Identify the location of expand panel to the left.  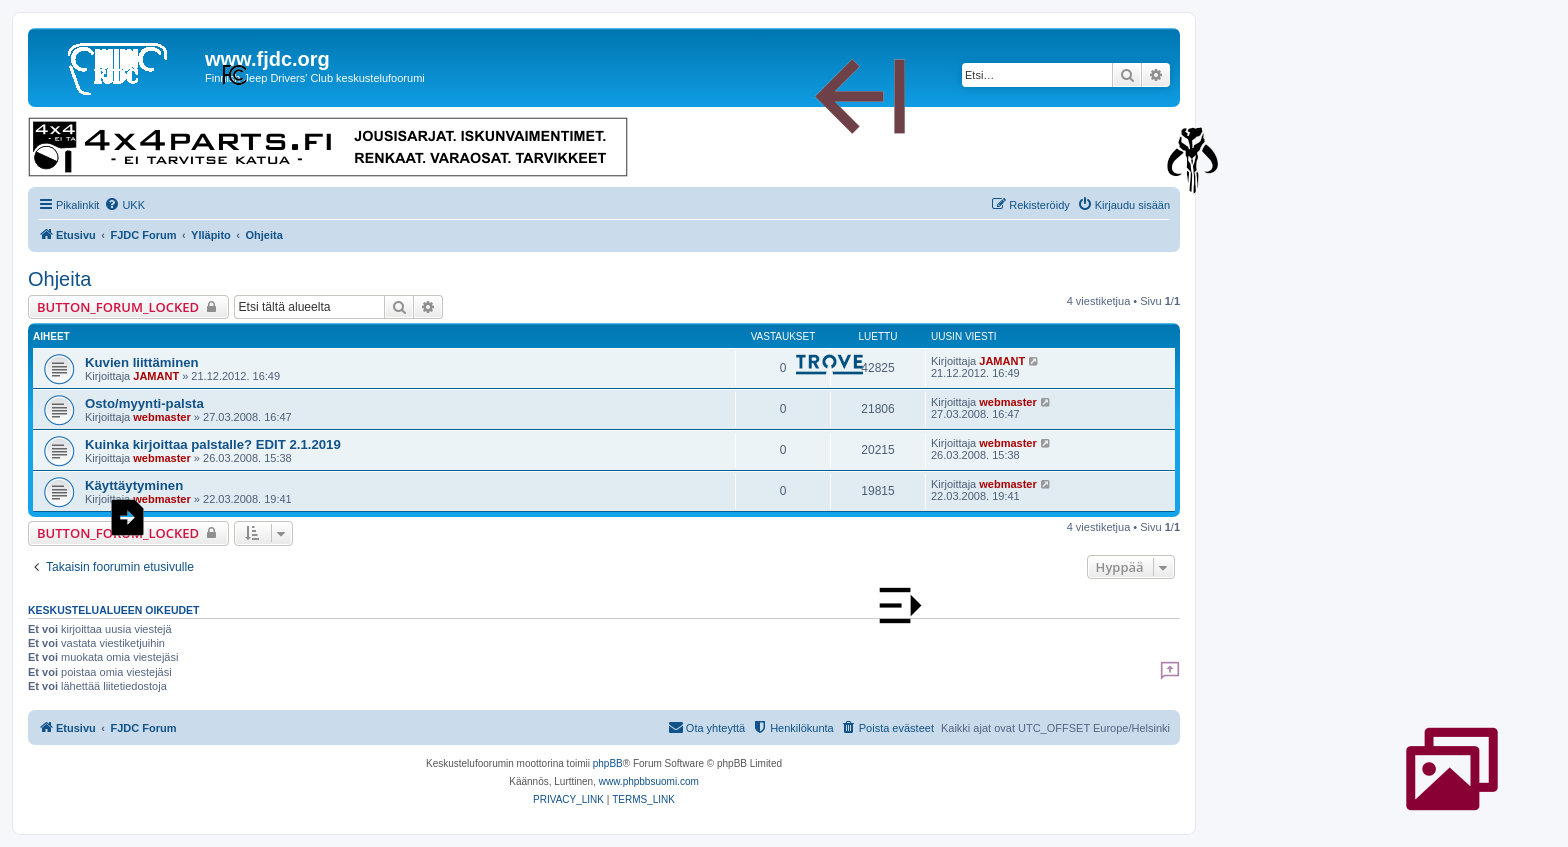
(862, 96).